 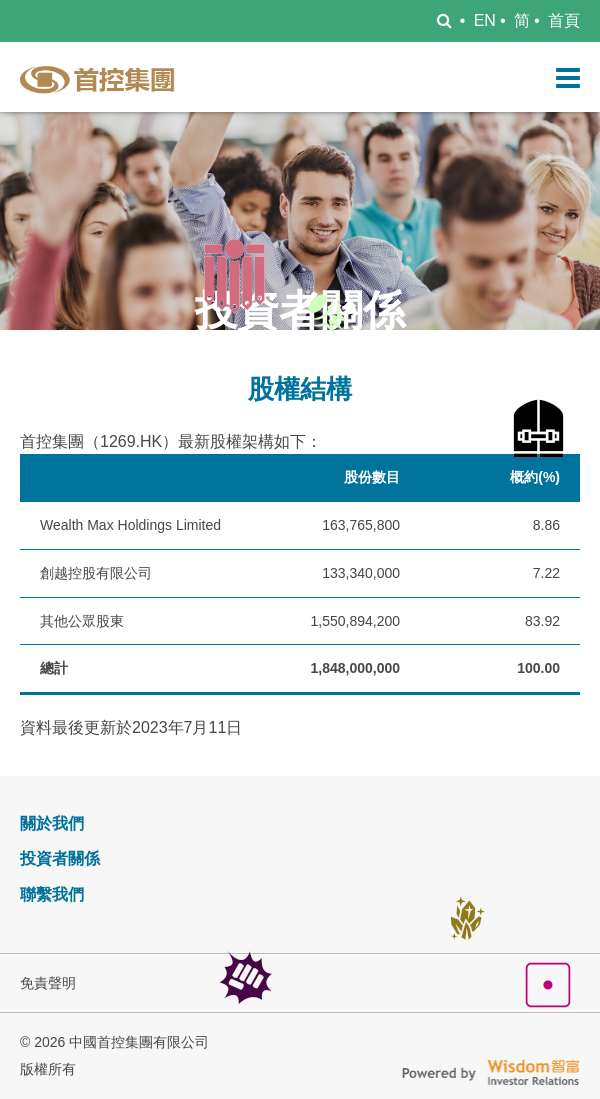 I want to click on select ancient roman armor piece, so click(x=234, y=276).